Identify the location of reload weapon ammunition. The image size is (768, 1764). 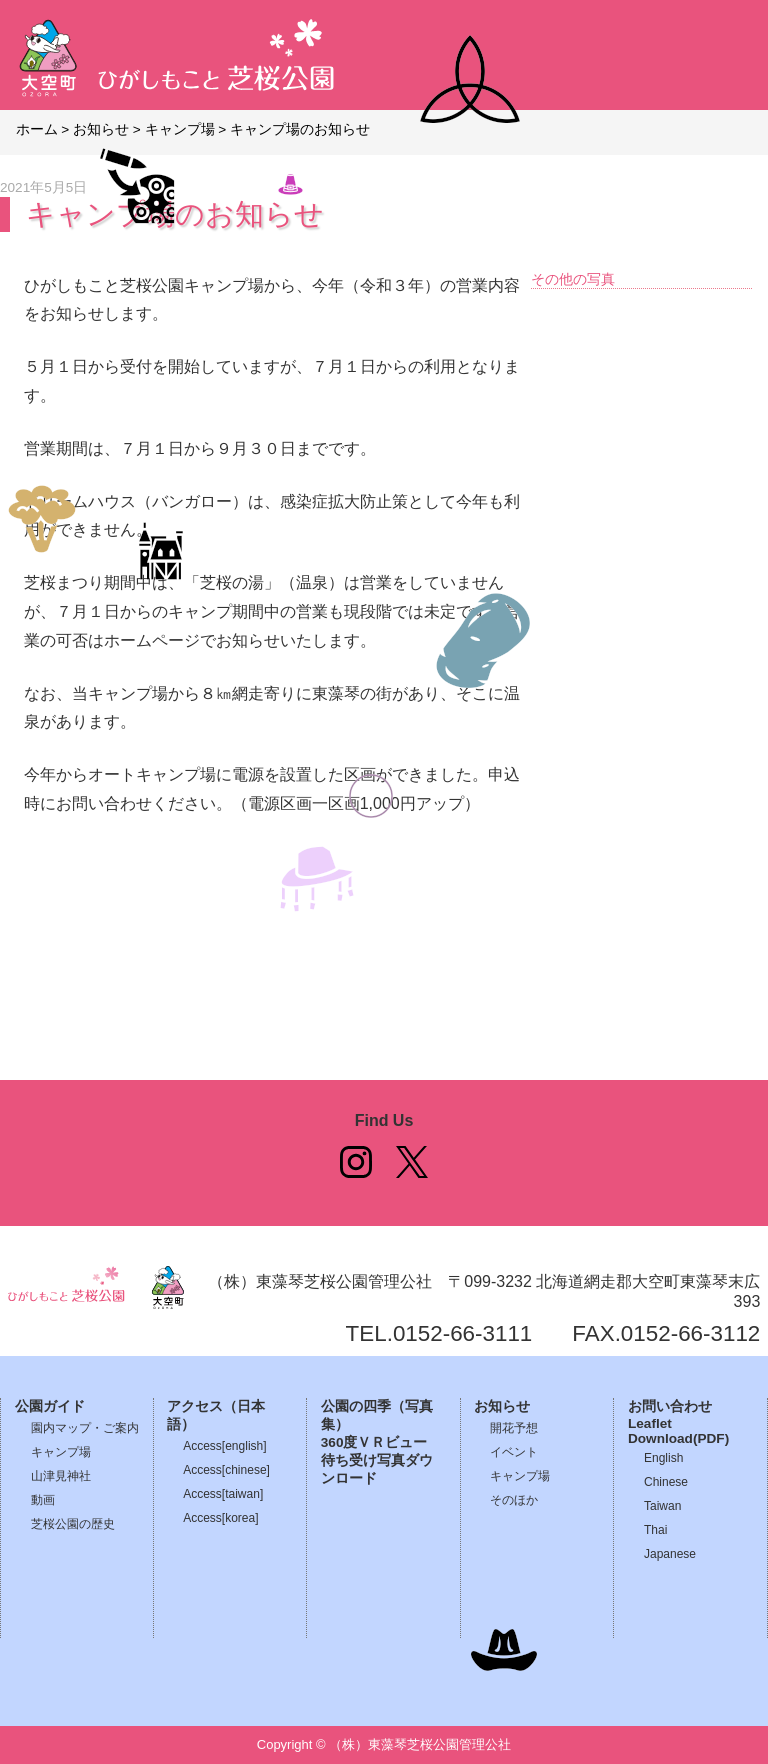
(136, 185).